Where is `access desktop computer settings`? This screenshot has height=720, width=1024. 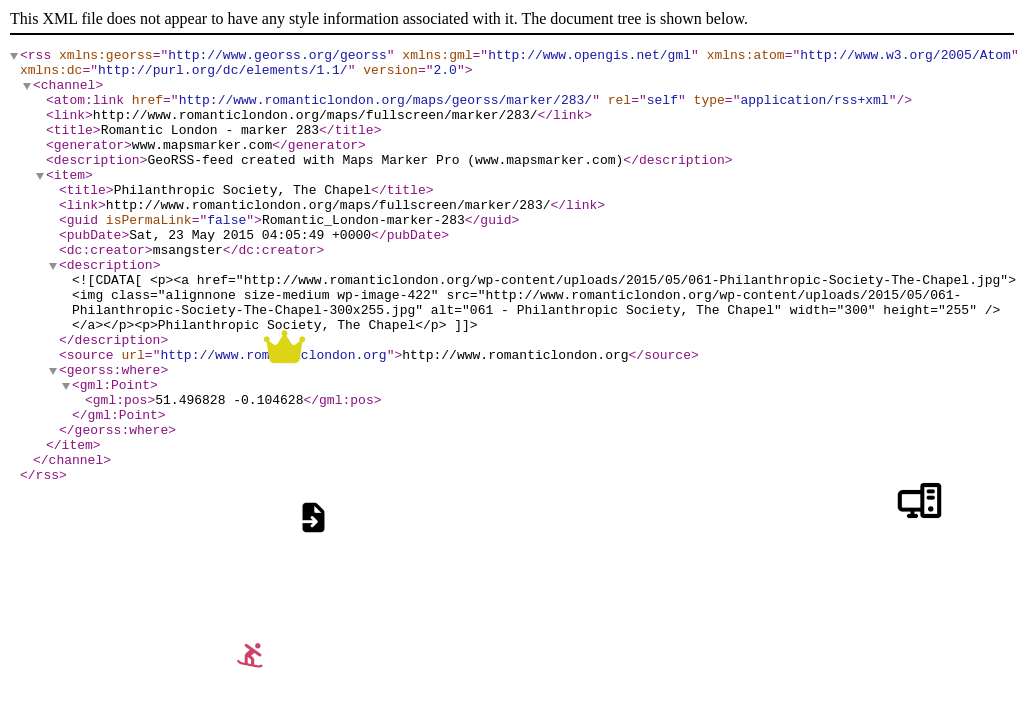
access desktop computer settings is located at coordinates (919, 500).